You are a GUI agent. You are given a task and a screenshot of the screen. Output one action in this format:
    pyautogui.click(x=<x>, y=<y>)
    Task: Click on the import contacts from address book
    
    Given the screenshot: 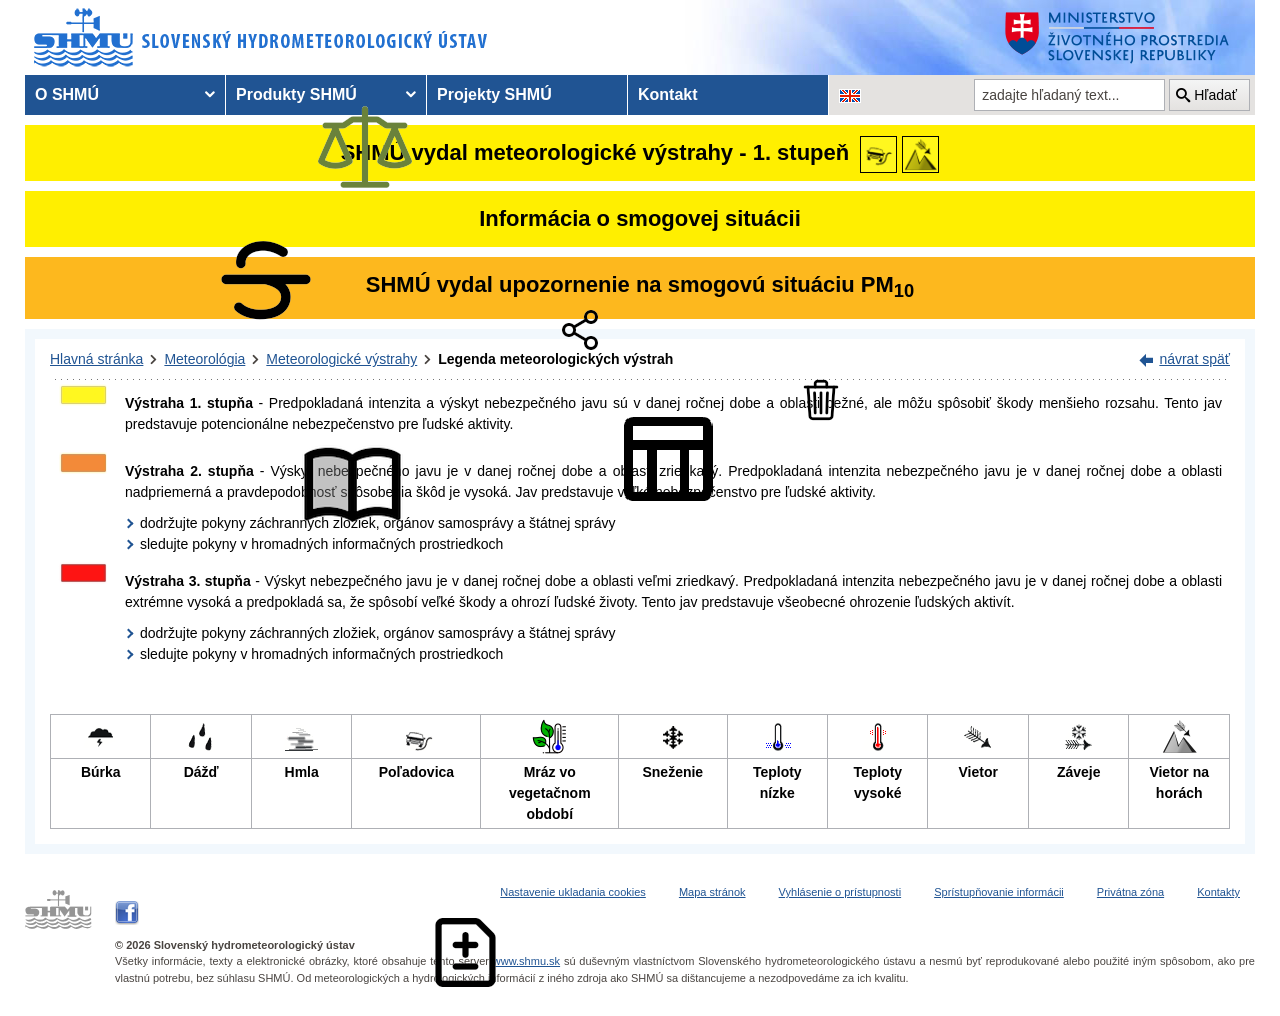 What is the action you would take?
    pyautogui.click(x=352, y=480)
    